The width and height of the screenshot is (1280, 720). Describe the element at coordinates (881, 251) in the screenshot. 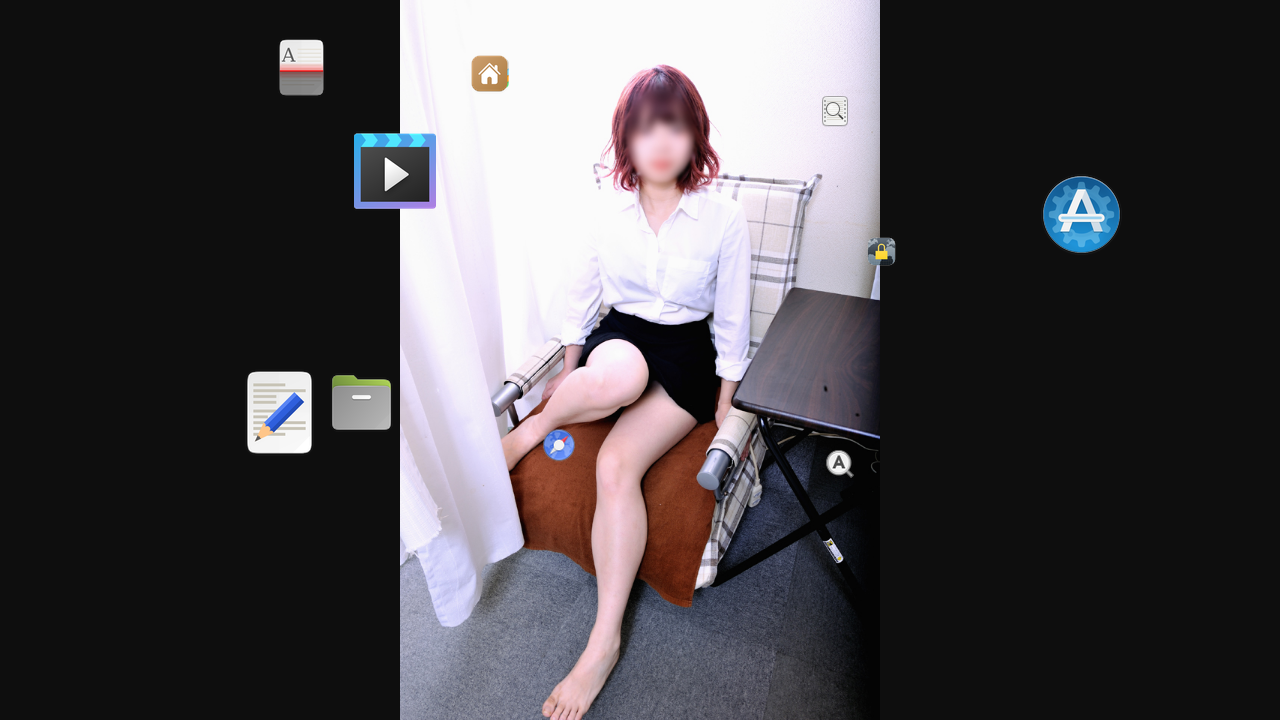

I see `manage browser security and SSL certificate settings` at that location.